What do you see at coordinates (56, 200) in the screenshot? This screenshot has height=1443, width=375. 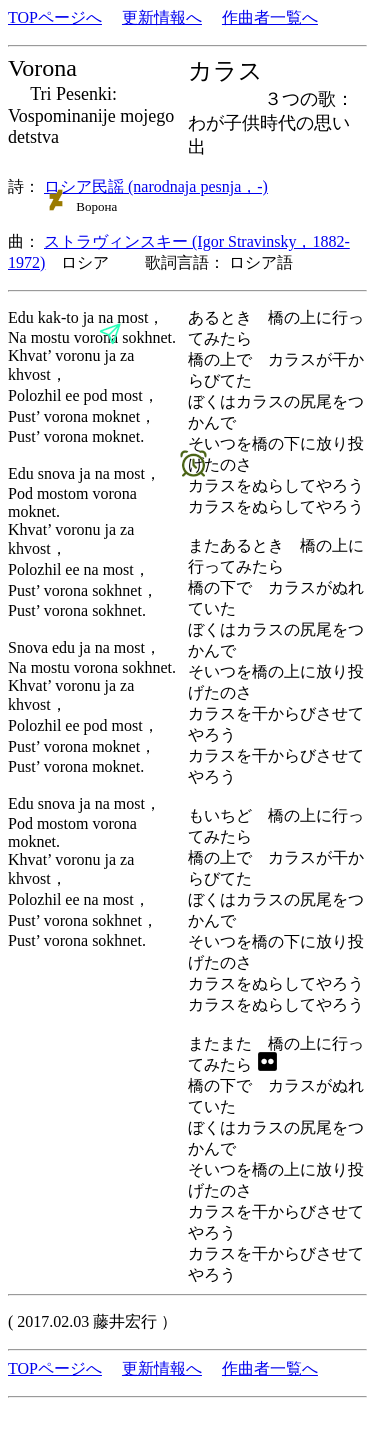 I see `visit deviantart profile or page` at bounding box center [56, 200].